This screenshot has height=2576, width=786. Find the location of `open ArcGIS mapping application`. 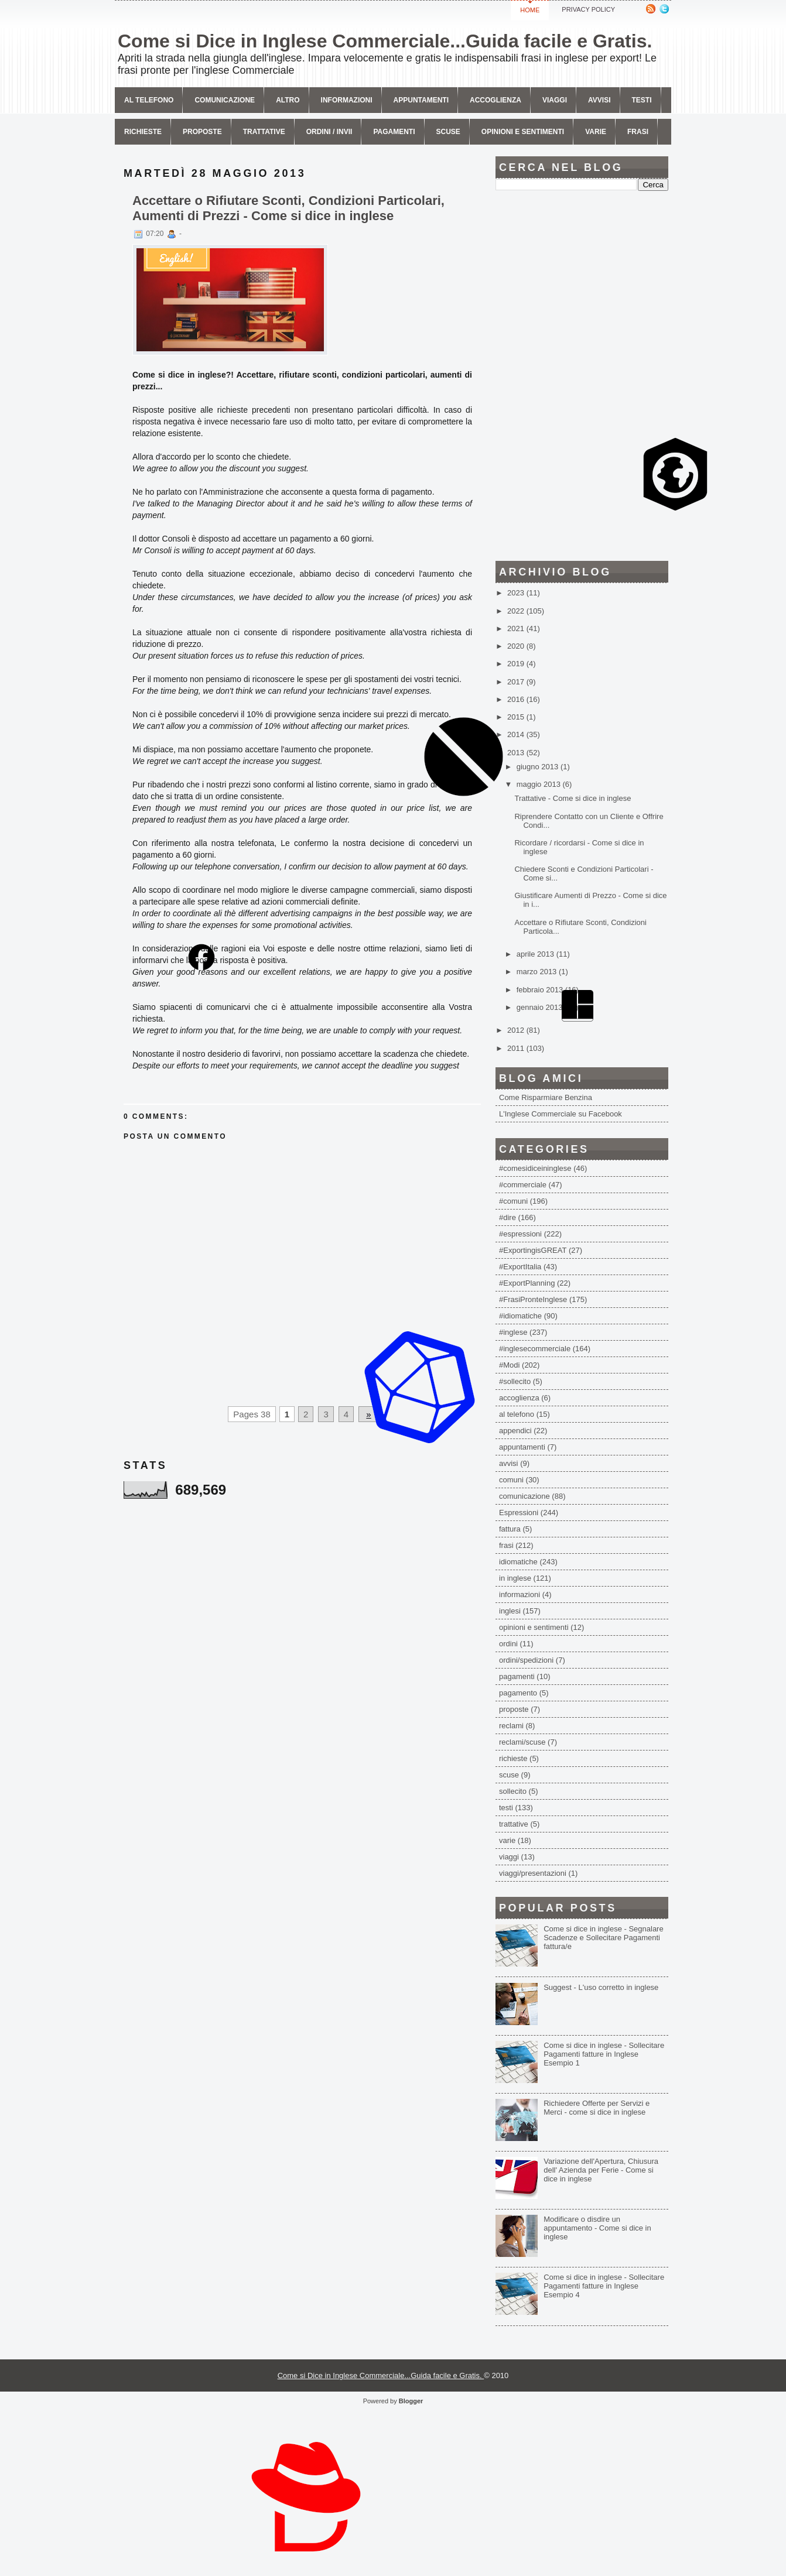

open ArcGIS mapping application is located at coordinates (675, 474).